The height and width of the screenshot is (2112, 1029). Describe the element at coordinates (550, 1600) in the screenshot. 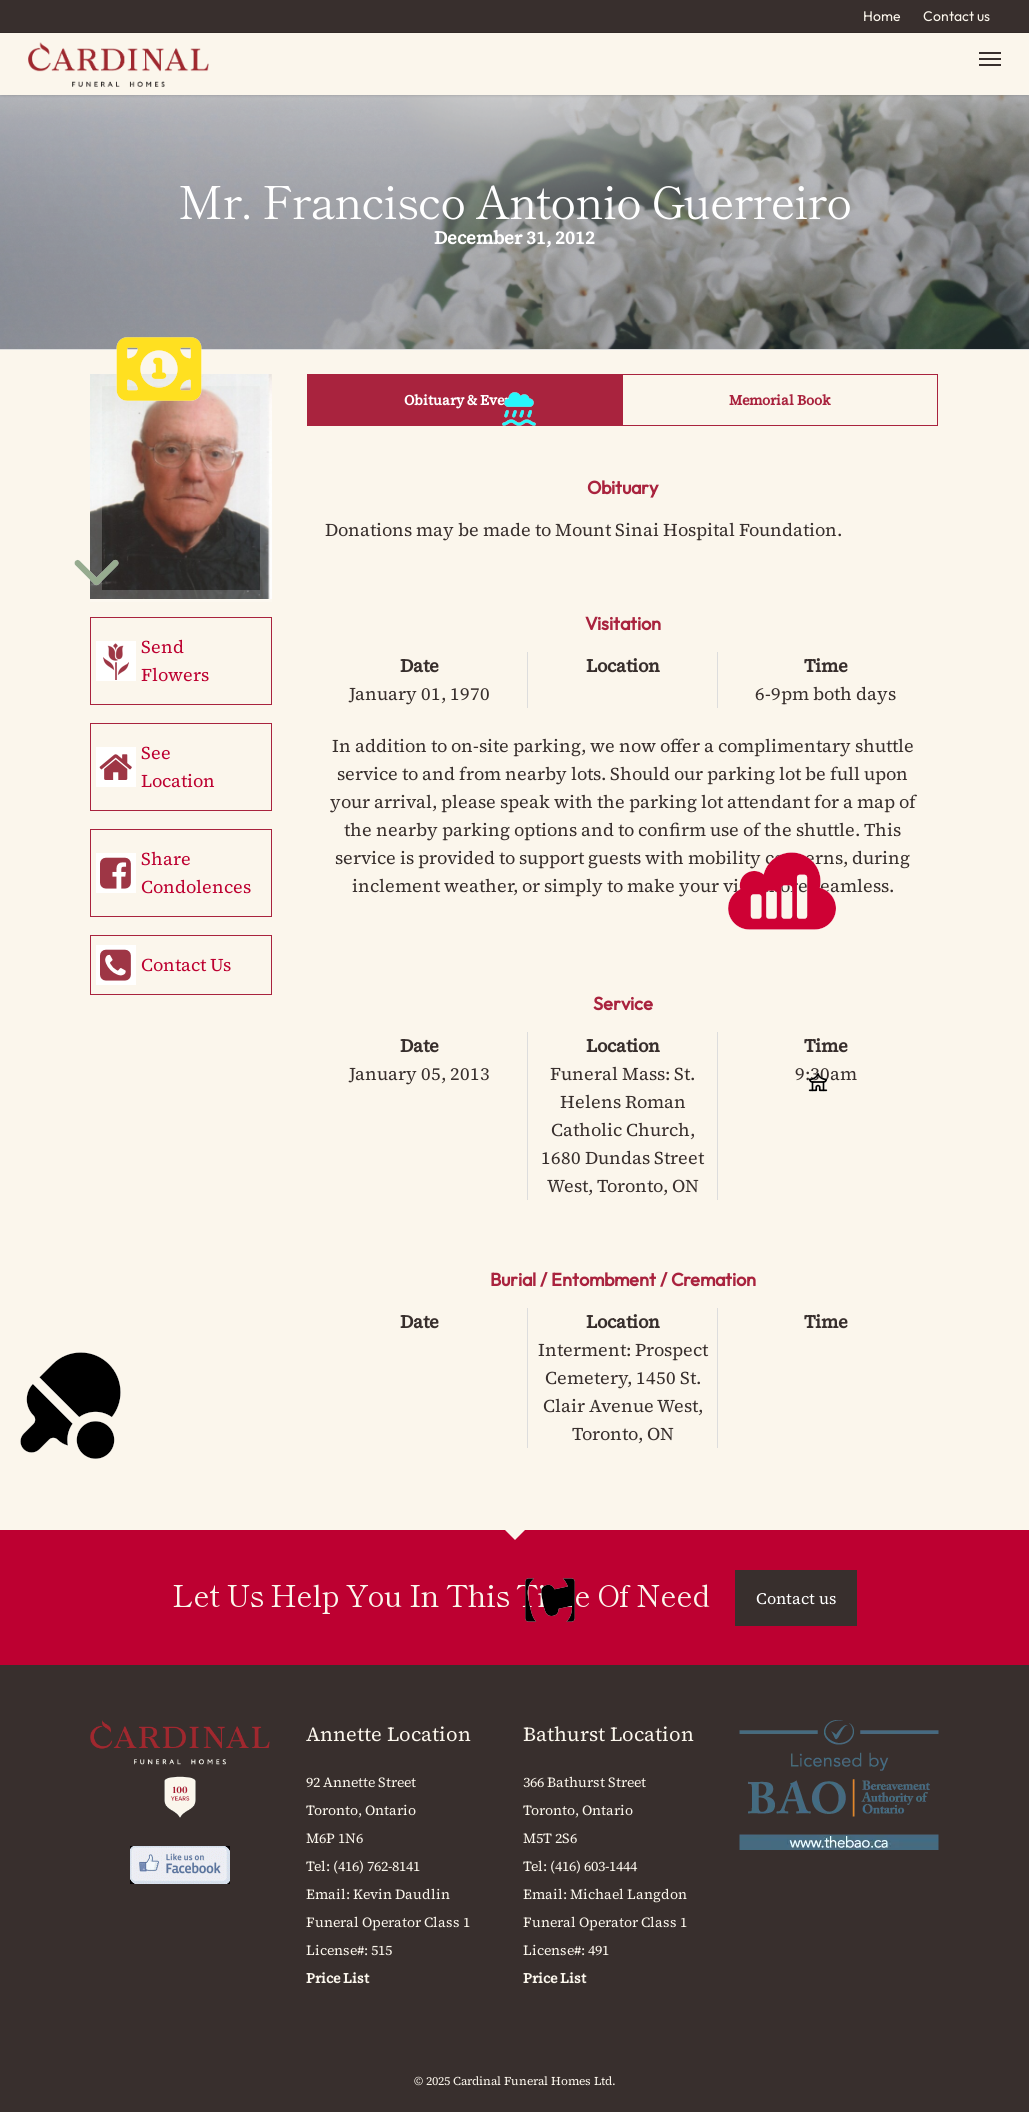

I see `contao CMS logo` at that location.